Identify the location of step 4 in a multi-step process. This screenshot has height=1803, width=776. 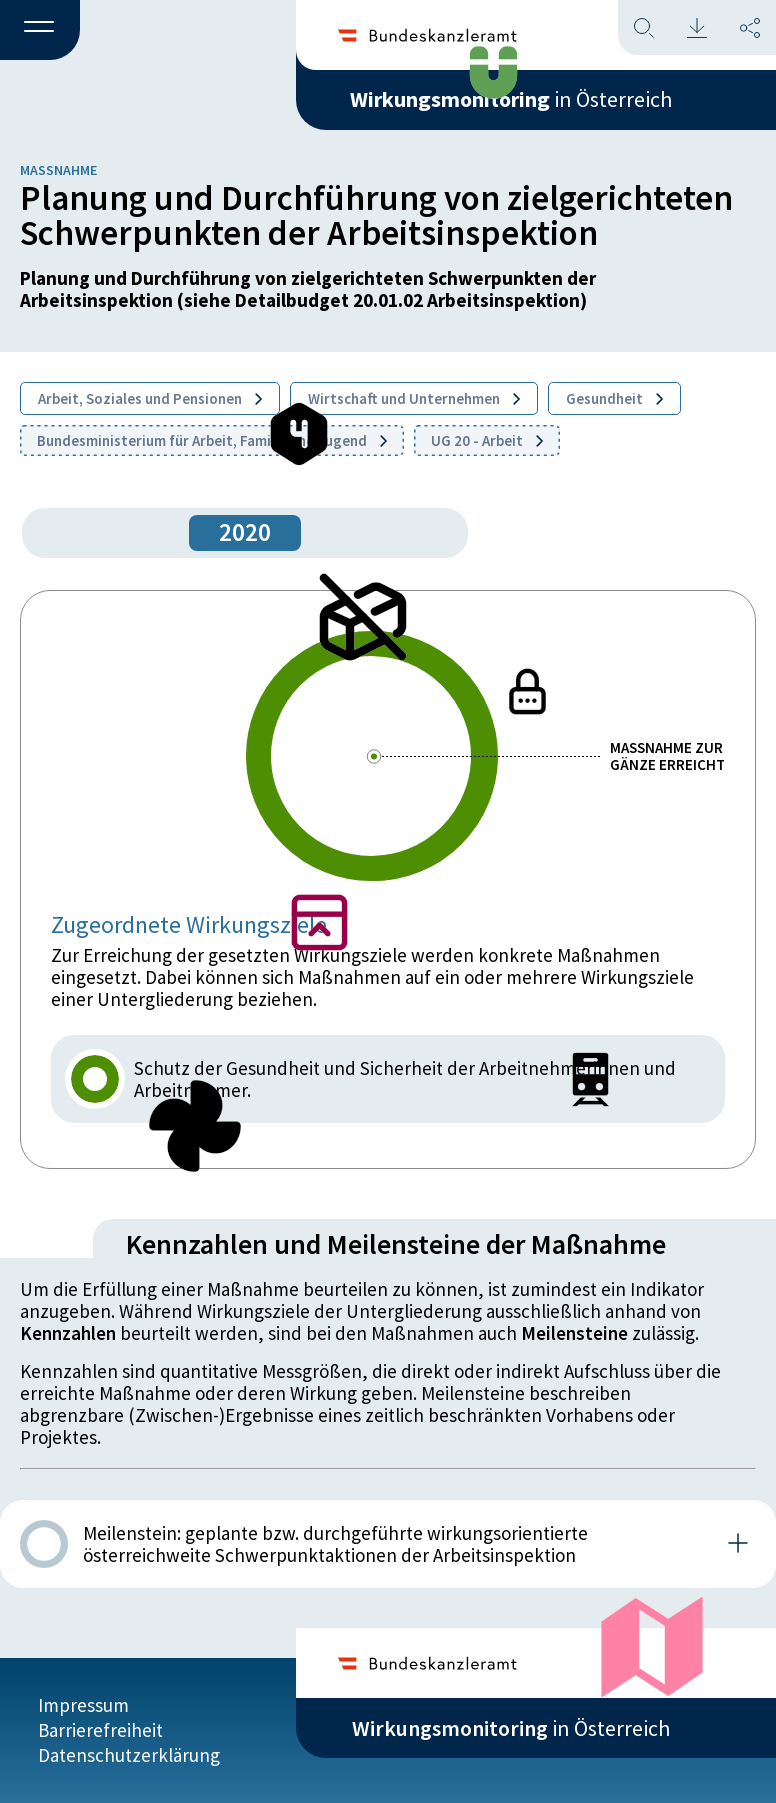
(299, 434).